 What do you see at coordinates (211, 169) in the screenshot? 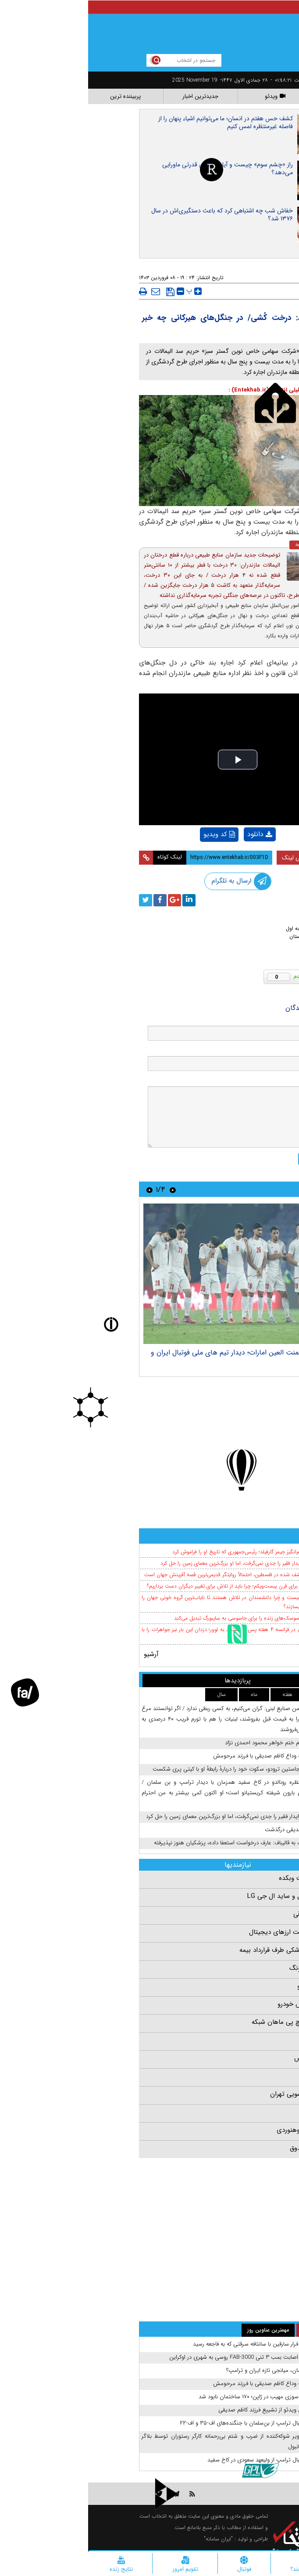
I see `open RStudio IDE application` at bounding box center [211, 169].